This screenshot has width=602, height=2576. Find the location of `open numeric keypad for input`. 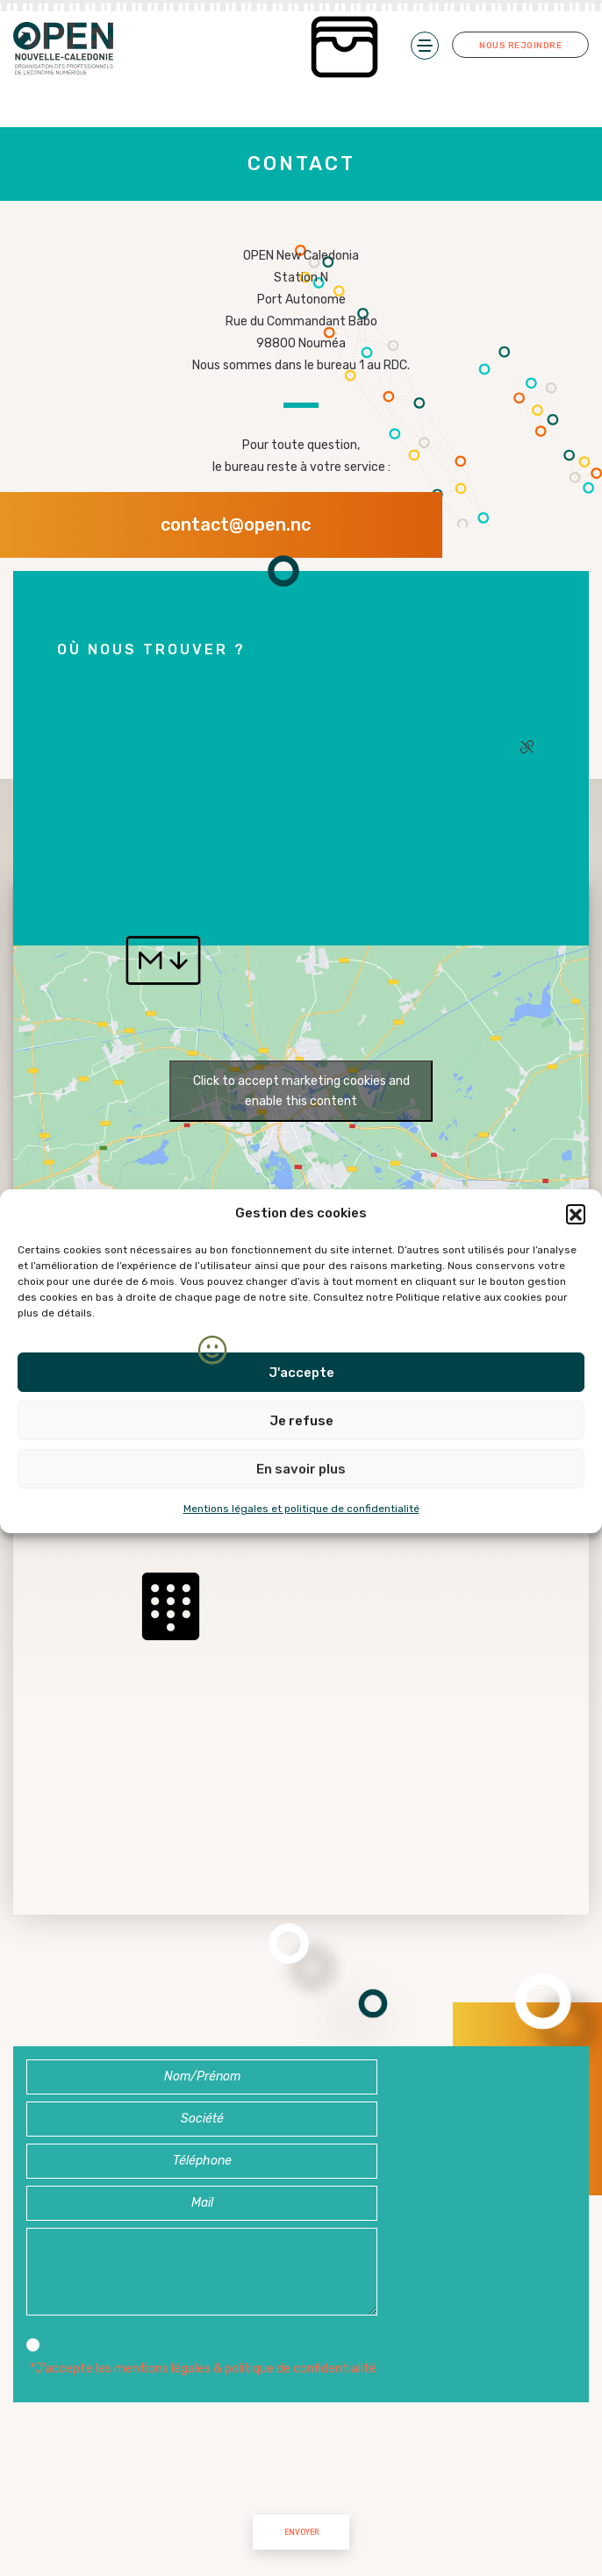

open numeric keypad for input is located at coordinates (170, 1606).